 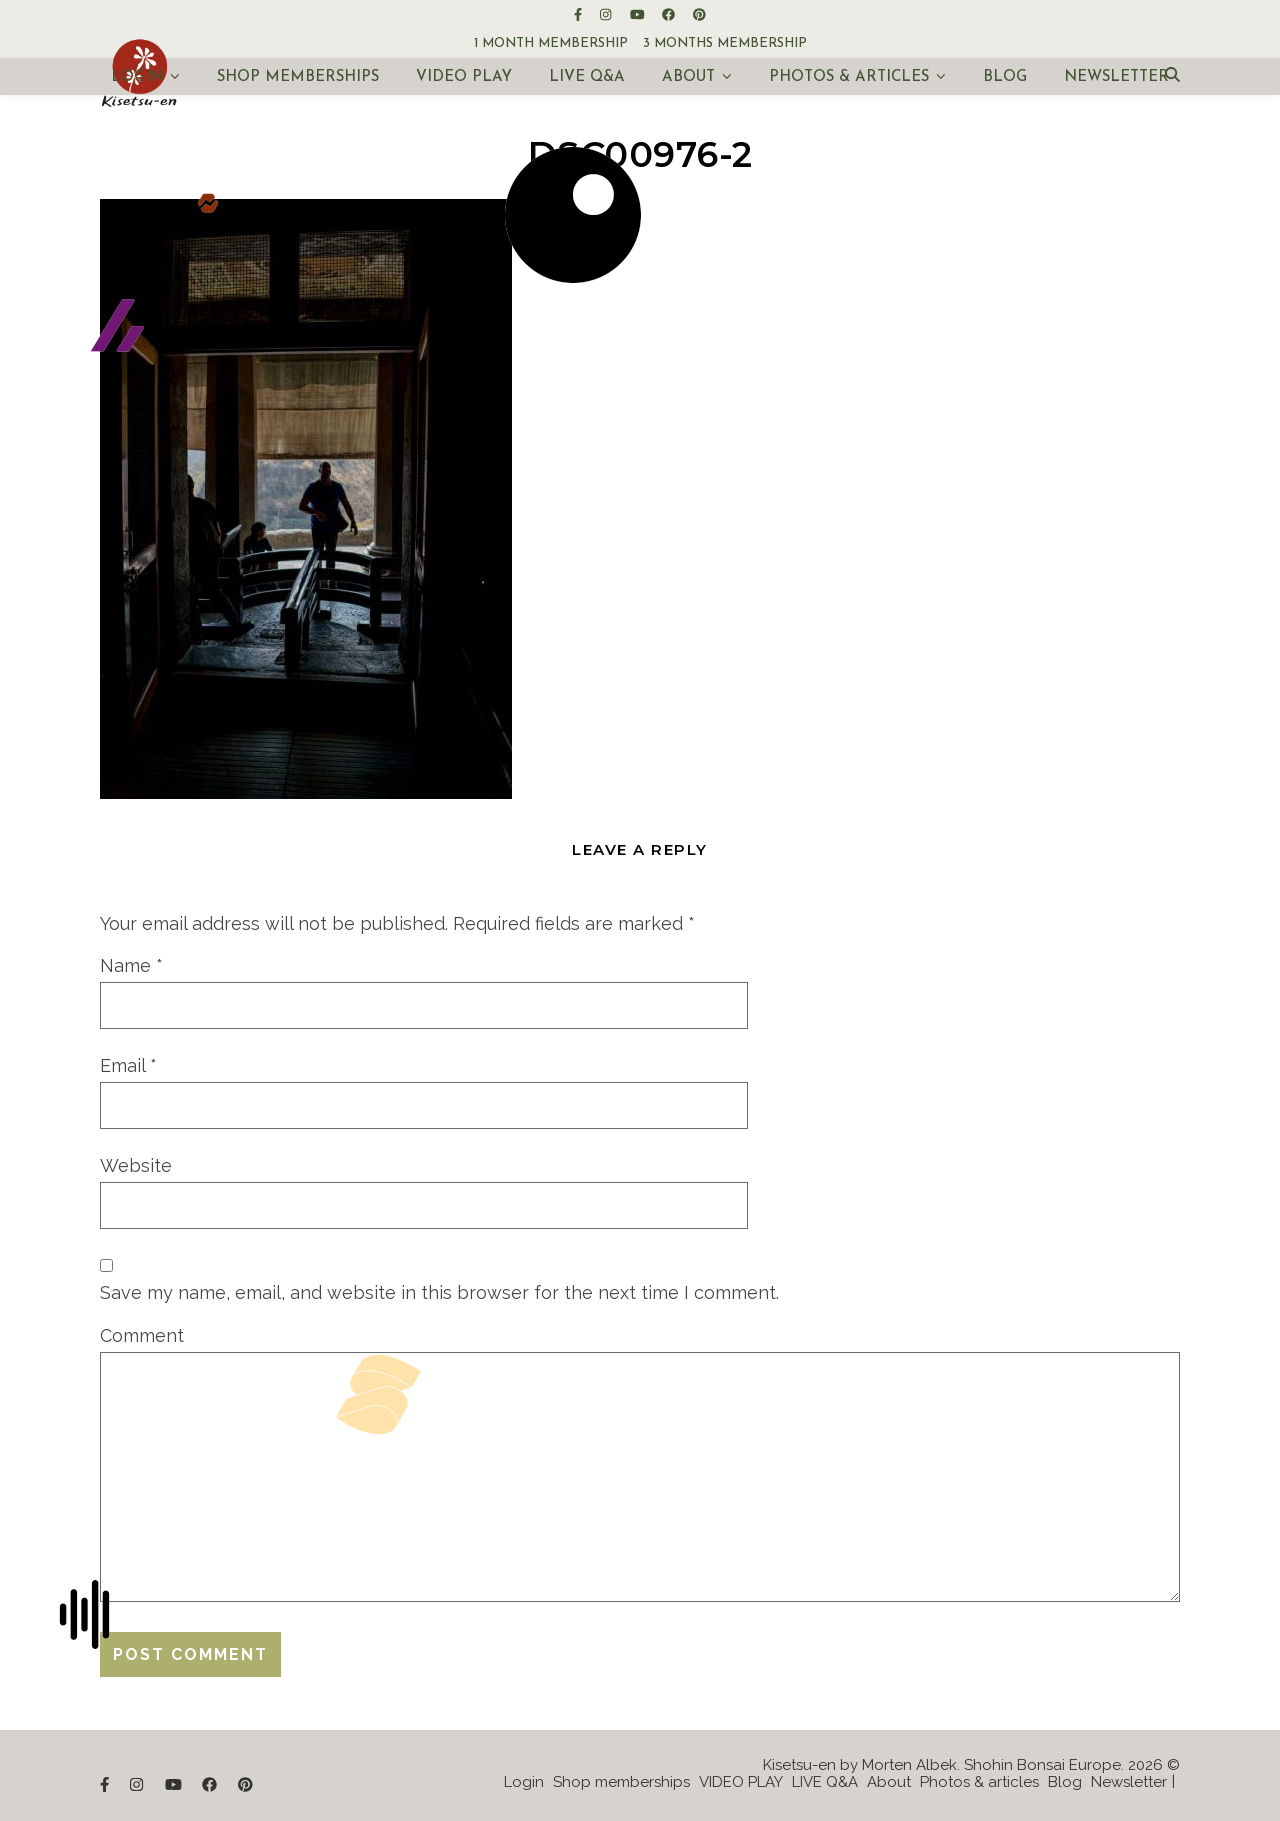 What do you see at coordinates (573, 215) in the screenshot?
I see `open inoreader rss feed reader` at bounding box center [573, 215].